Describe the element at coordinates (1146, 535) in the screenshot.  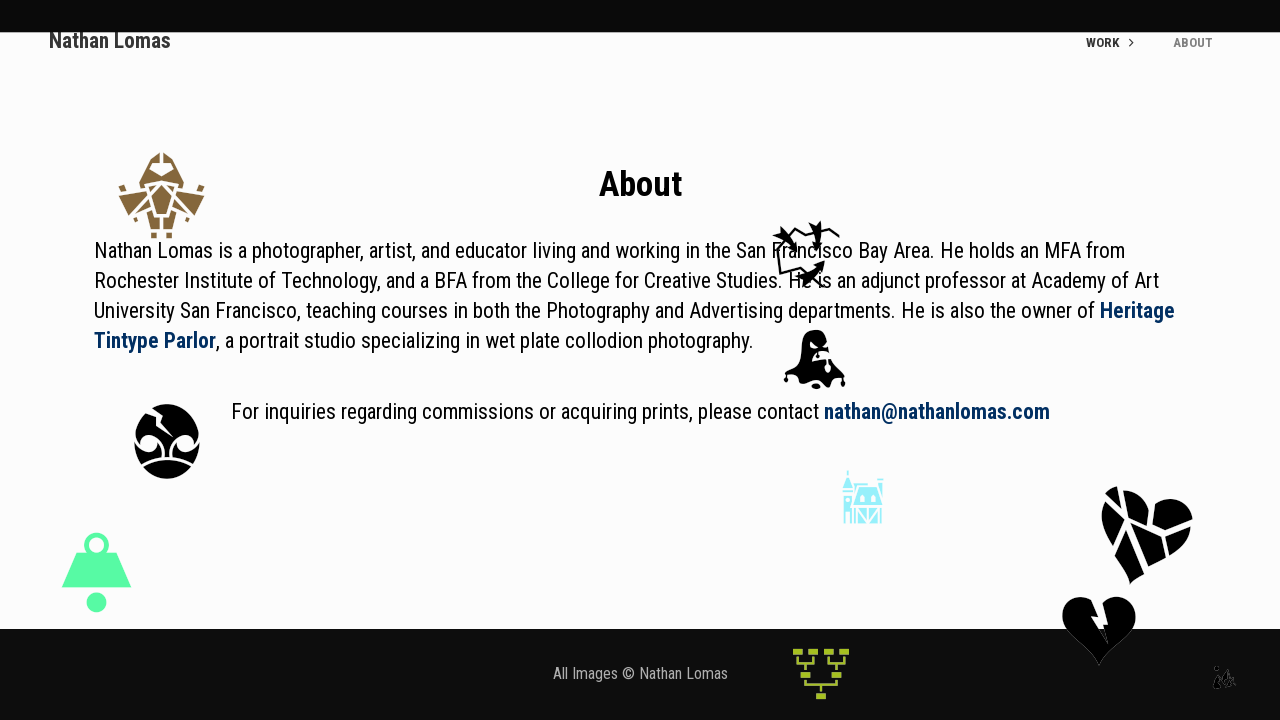
I see `indicates a broken heart or heartbreak status` at that location.